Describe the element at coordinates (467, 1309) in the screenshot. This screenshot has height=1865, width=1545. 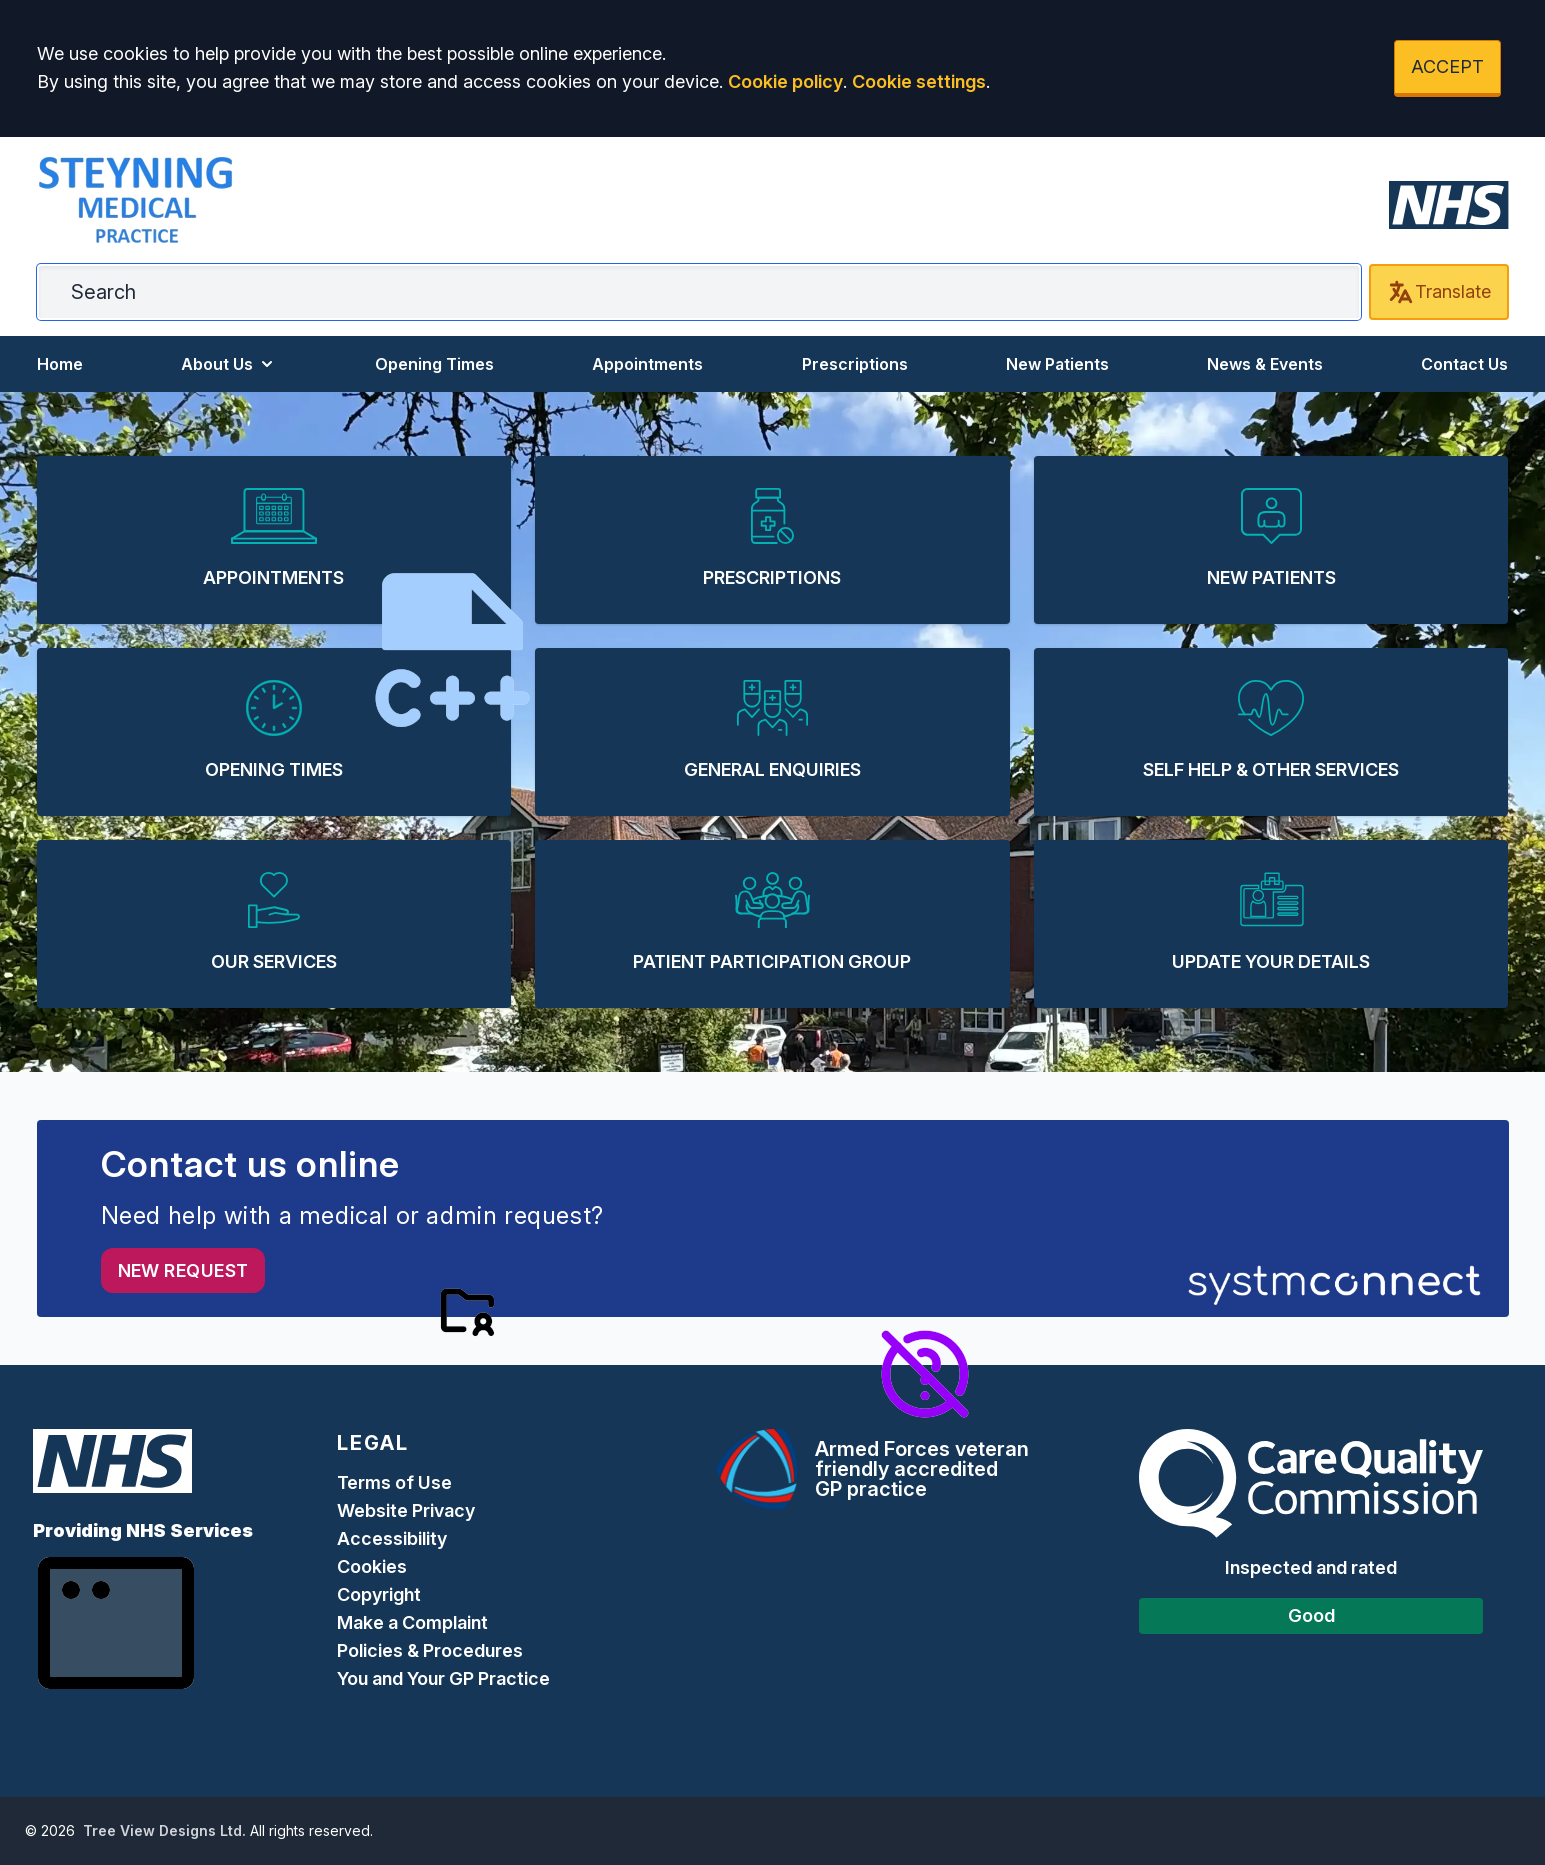
I see `access user files or personal folder` at that location.